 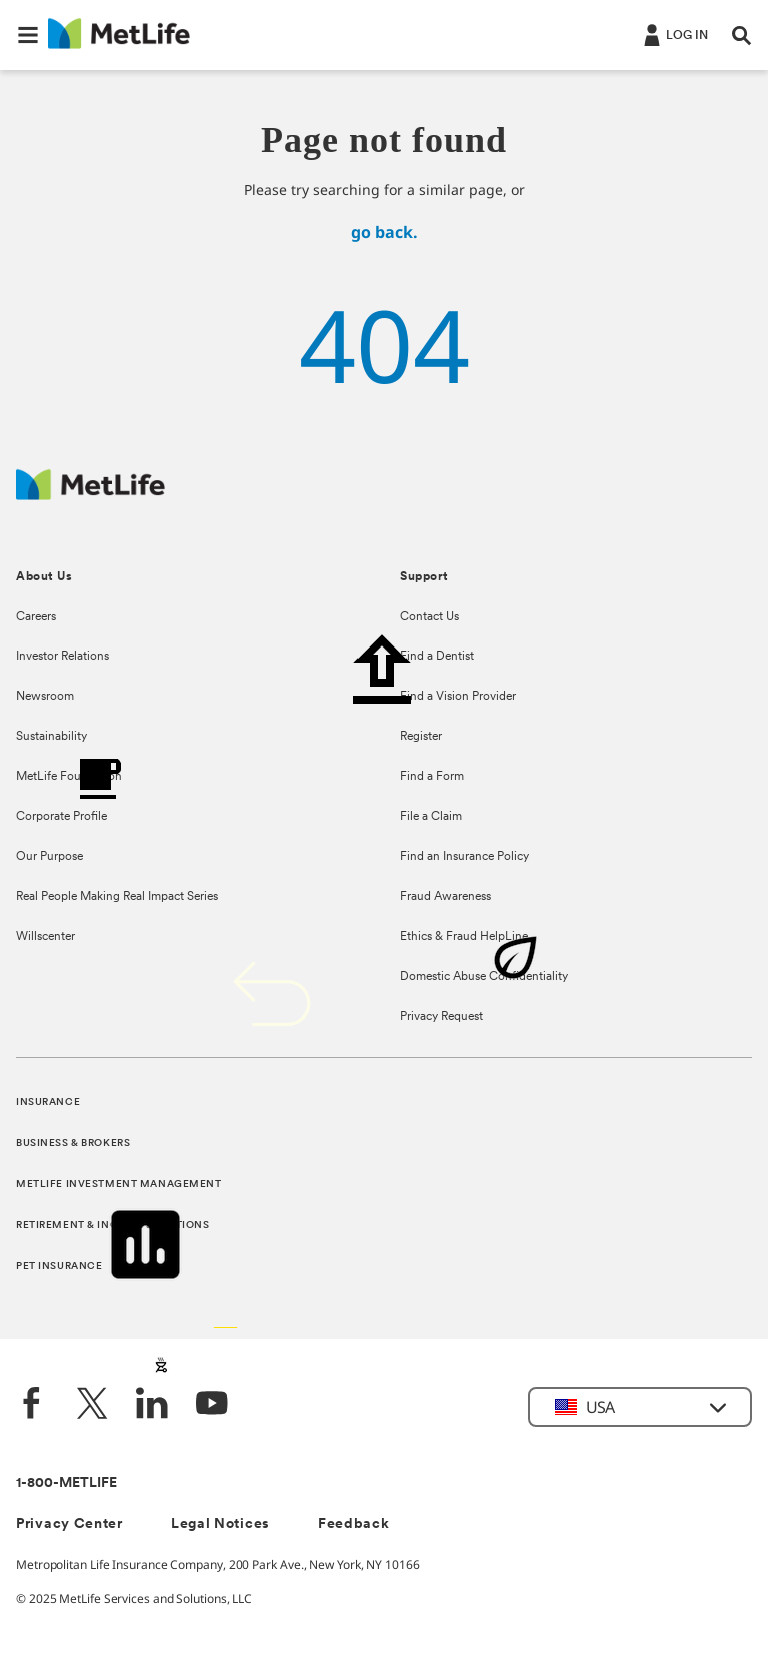 I want to click on find nearby cafes or coffee shops, so click(x=98, y=779).